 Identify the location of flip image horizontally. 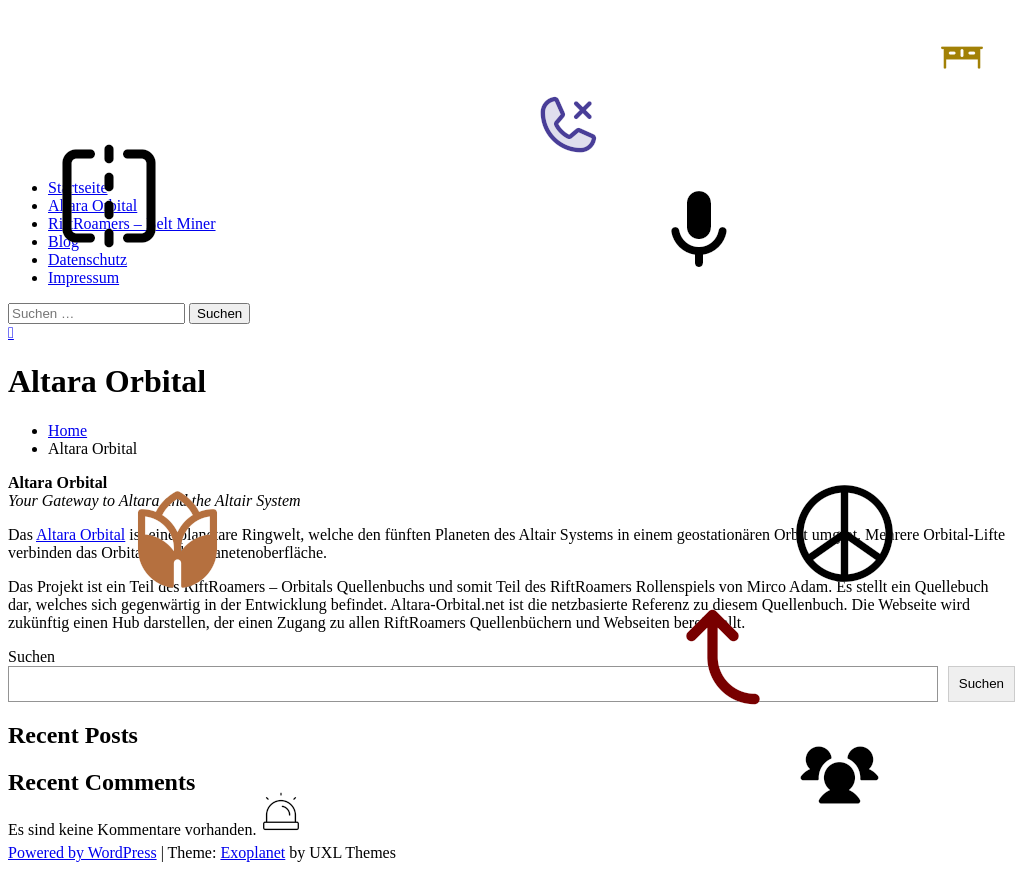
(109, 196).